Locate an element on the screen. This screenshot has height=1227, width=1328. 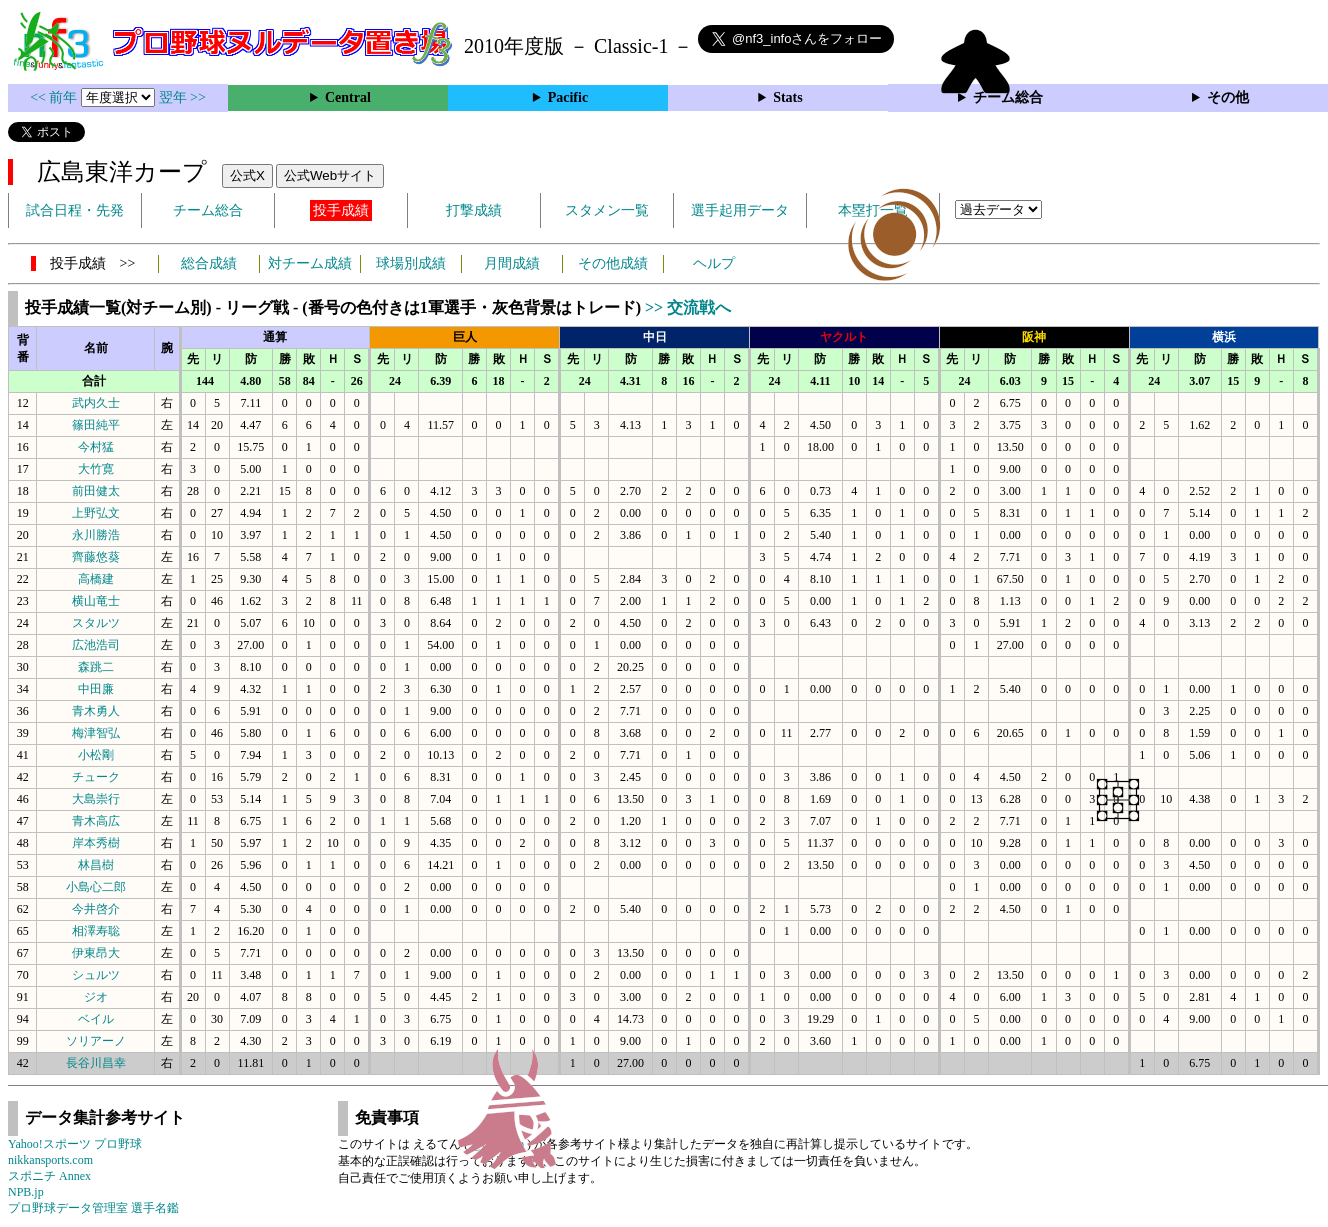
indicates vibration or haptic feedback is enabled is located at coordinates (895, 234).